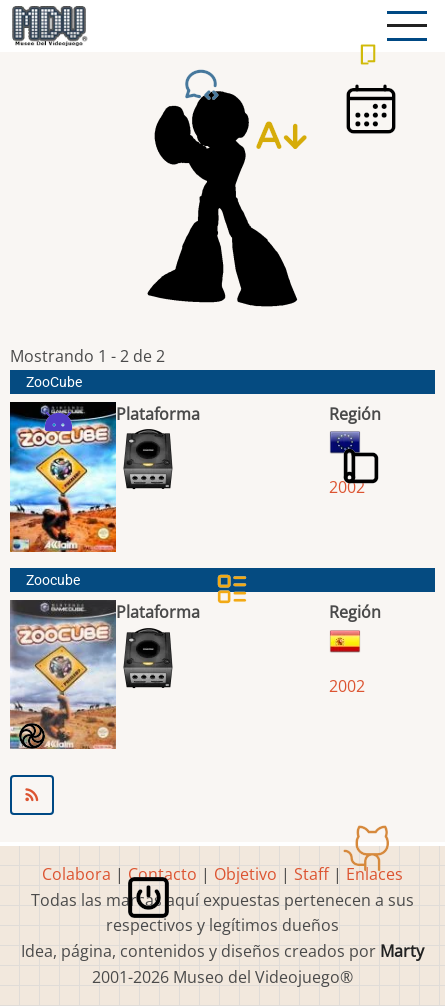 This screenshot has height=1006, width=445. I want to click on indicates content is loading, so click(32, 736).